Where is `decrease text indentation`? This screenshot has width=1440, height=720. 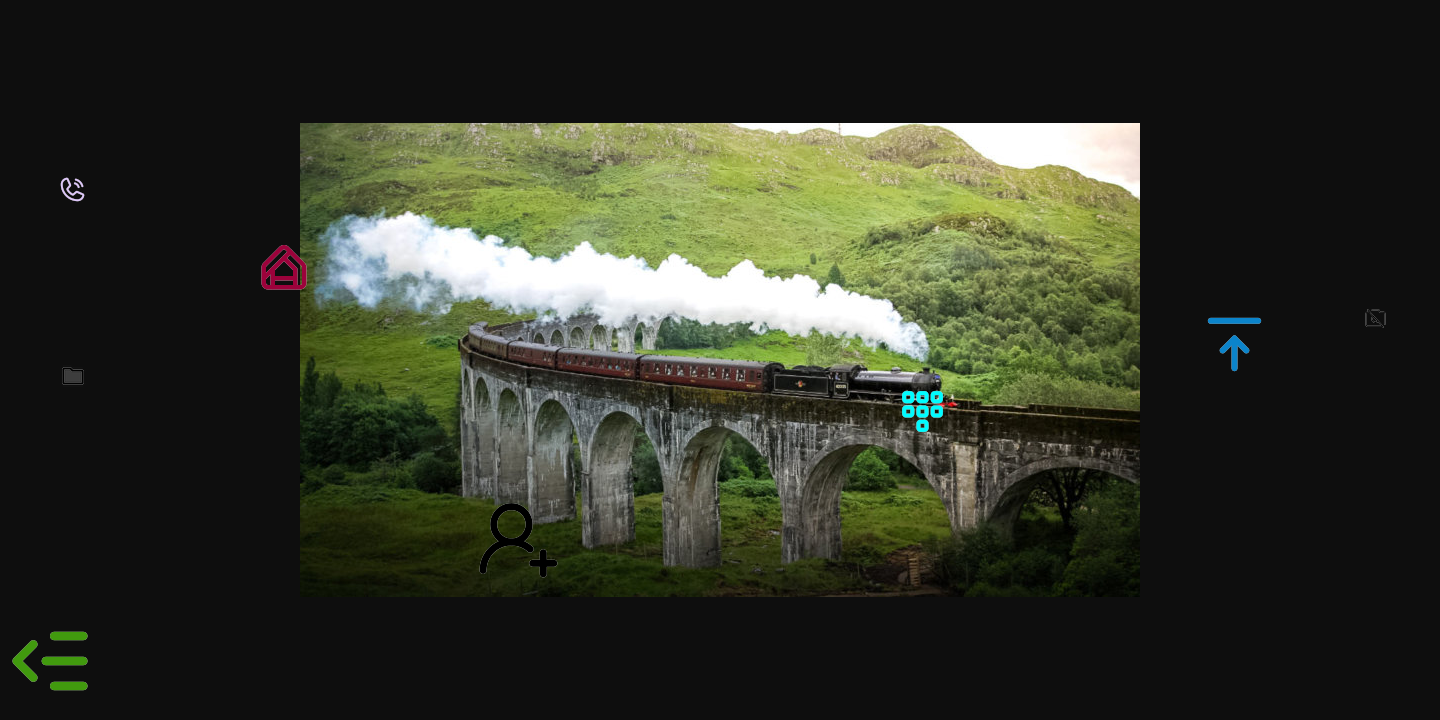
decrease text indentation is located at coordinates (50, 661).